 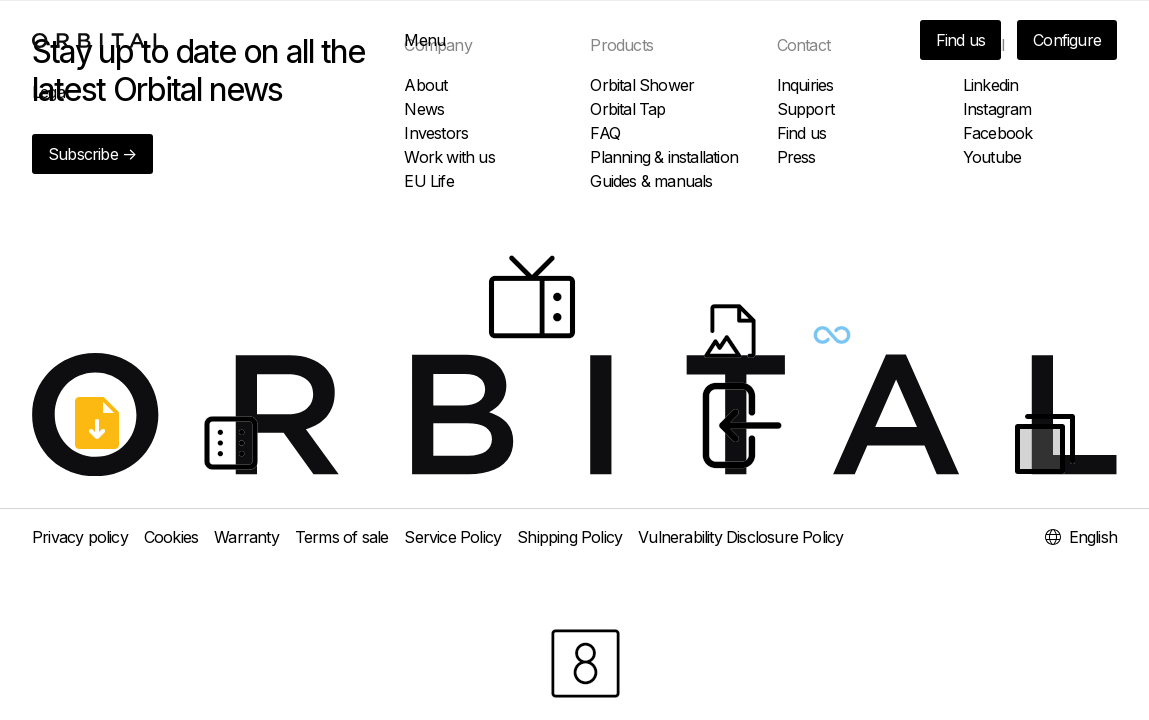 What do you see at coordinates (832, 335) in the screenshot?
I see `indicates unlimited or infinite content` at bounding box center [832, 335].